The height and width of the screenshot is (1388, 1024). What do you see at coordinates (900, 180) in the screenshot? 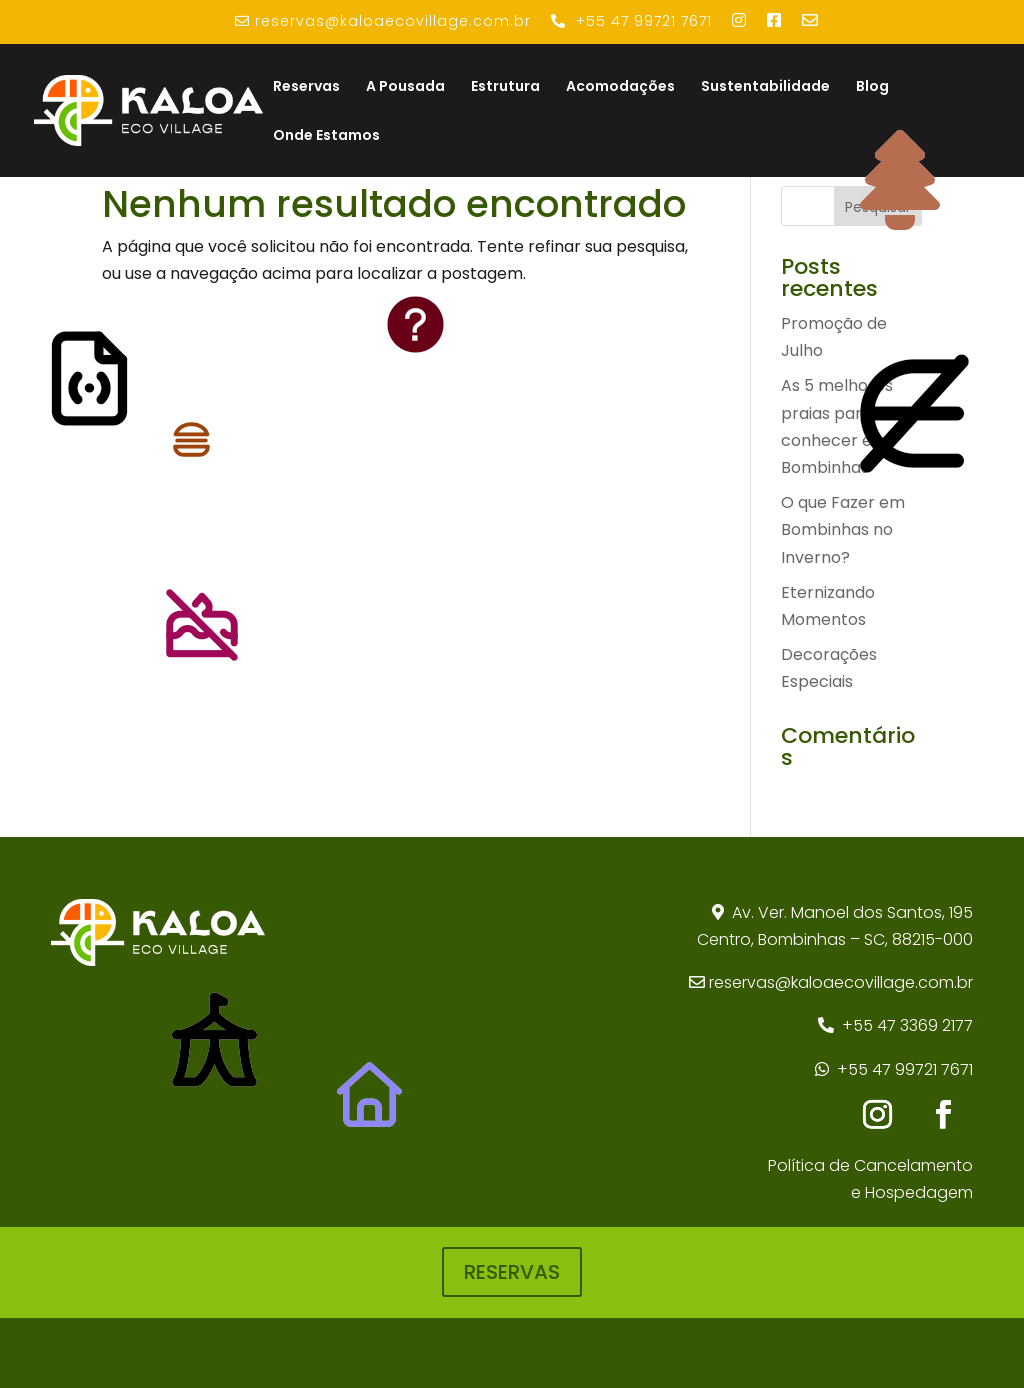
I see `indicates holiday or christmas-themed content` at bounding box center [900, 180].